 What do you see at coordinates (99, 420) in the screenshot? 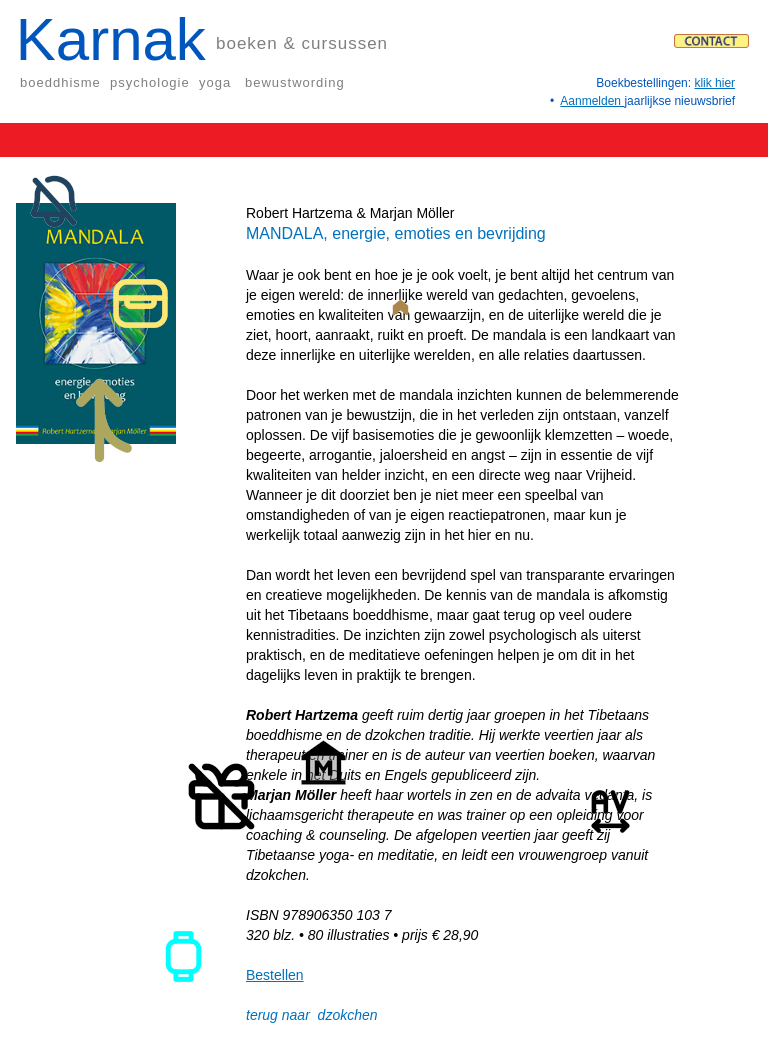
I see `merge lanes or paths to the right` at bounding box center [99, 420].